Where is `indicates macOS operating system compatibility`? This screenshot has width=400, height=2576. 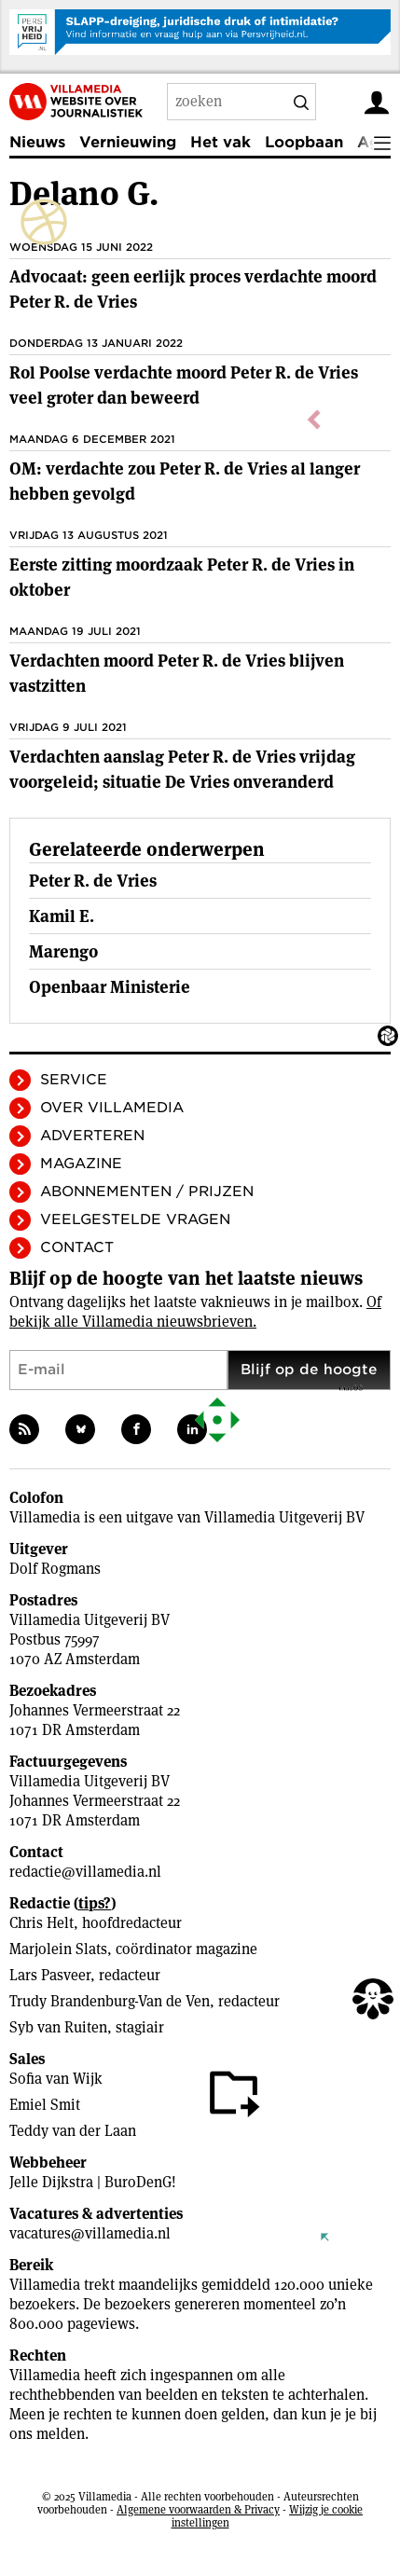
indicates macOS operating system compatibility is located at coordinates (351, 1387).